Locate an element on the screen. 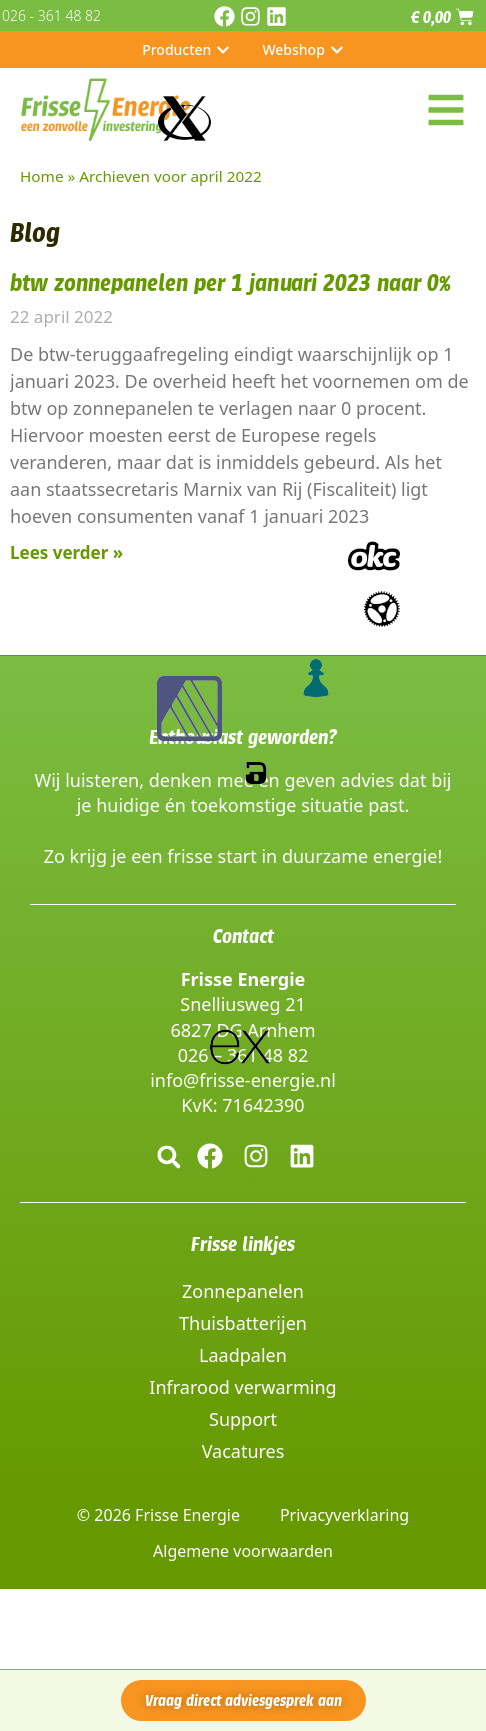 The image size is (486, 1731). express.js framework logo is located at coordinates (240, 1047).